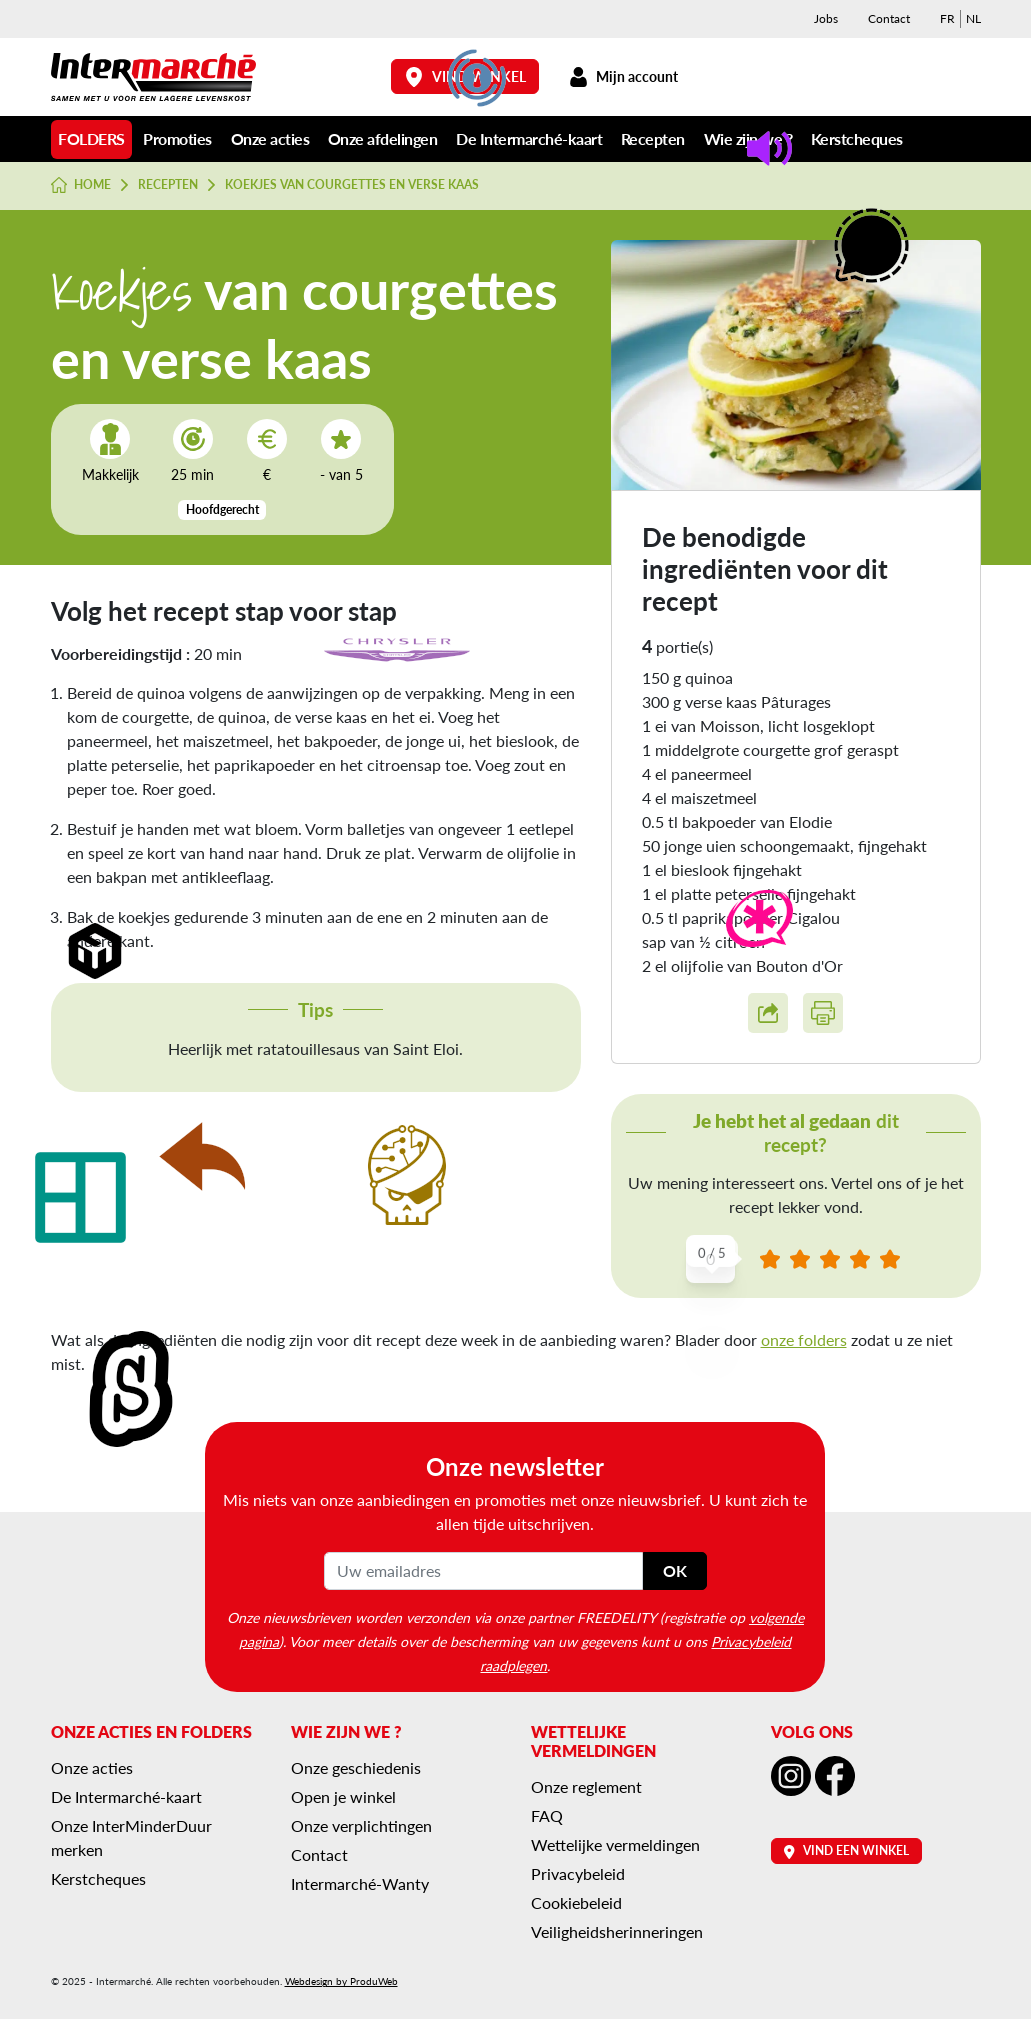 The image size is (1031, 2019). I want to click on switch to grid layout view, so click(80, 1197).